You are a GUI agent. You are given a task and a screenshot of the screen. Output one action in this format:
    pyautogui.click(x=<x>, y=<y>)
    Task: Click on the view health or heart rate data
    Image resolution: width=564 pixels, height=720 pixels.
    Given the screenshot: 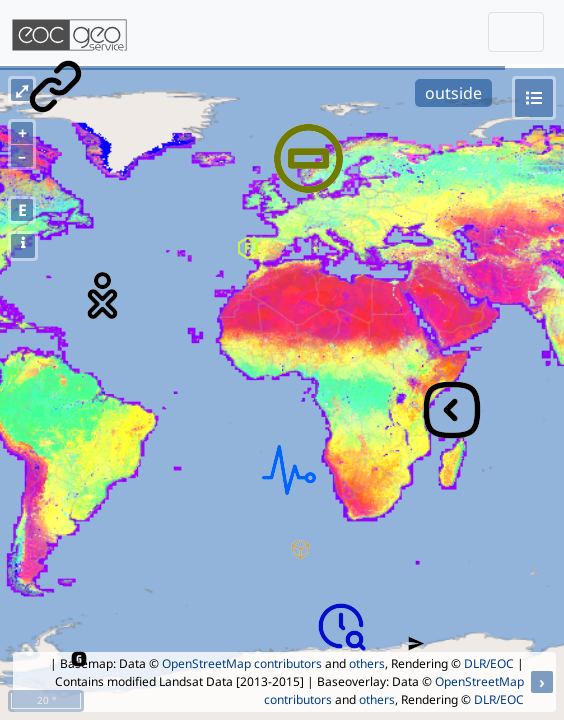 What is the action you would take?
    pyautogui.click(x=289, y=470)
    